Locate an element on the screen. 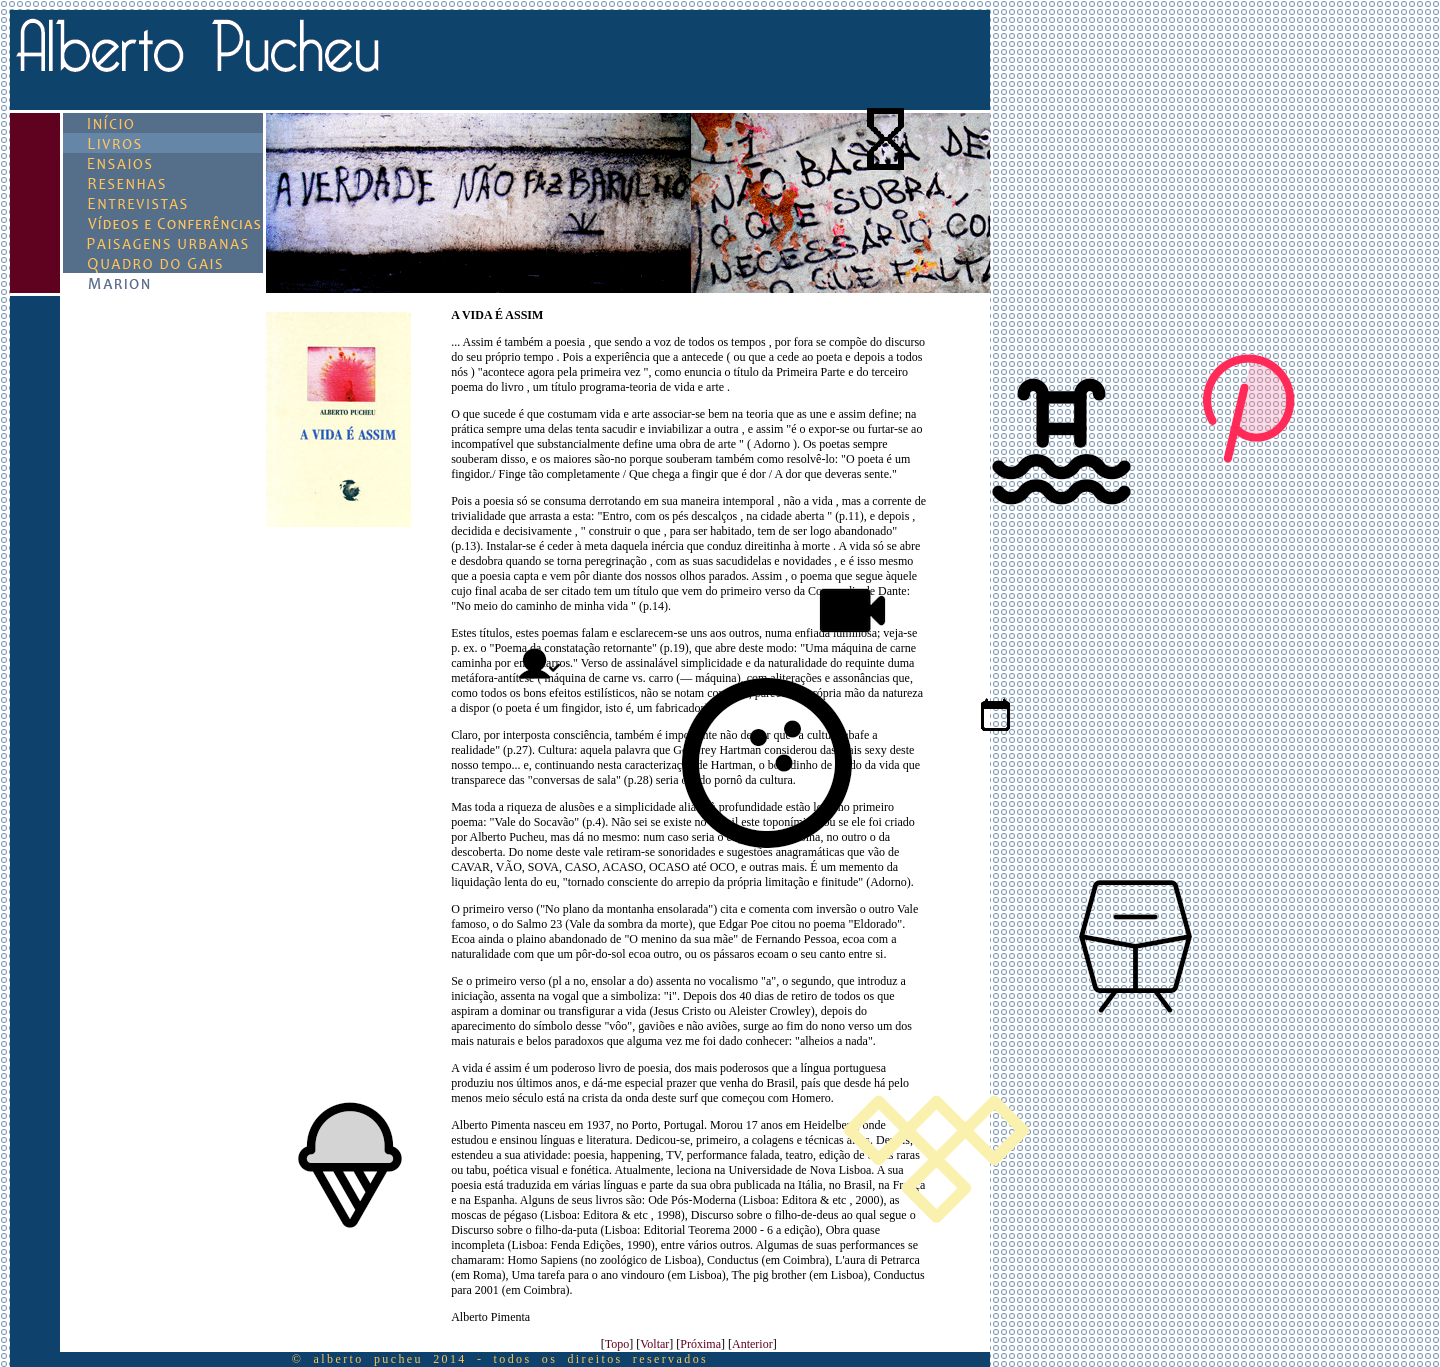 The height and width of the screenshot is (1367, 1440). view today's date is located at coordinates (995, 714).